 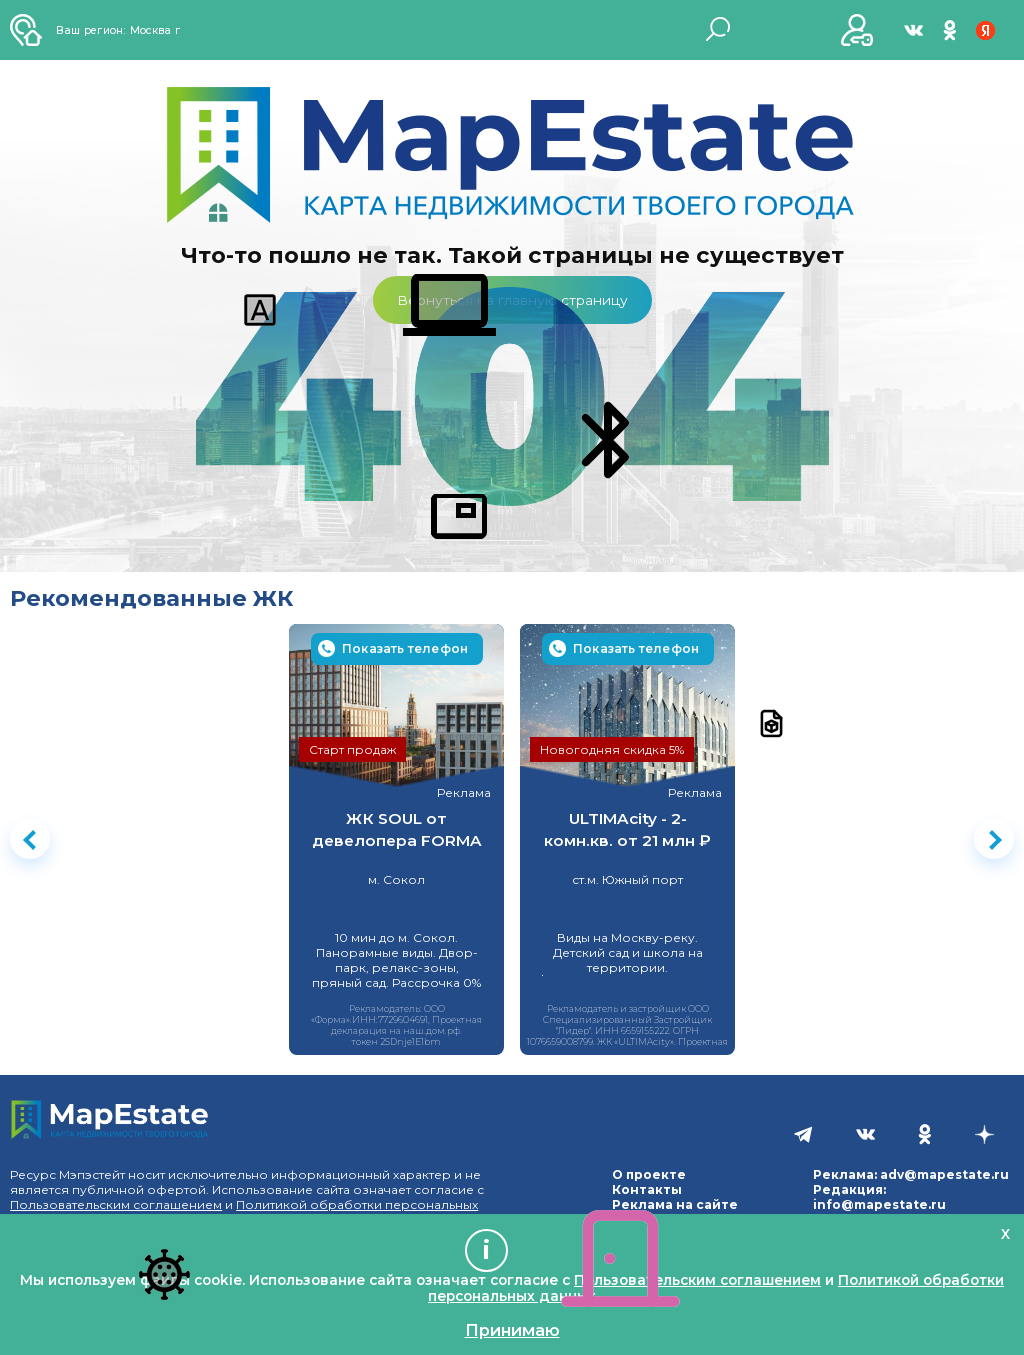 What do you see at coordinates (771, 723) in the screenshot?
I see `open a 3d model file` at bounding box center [771, 723].